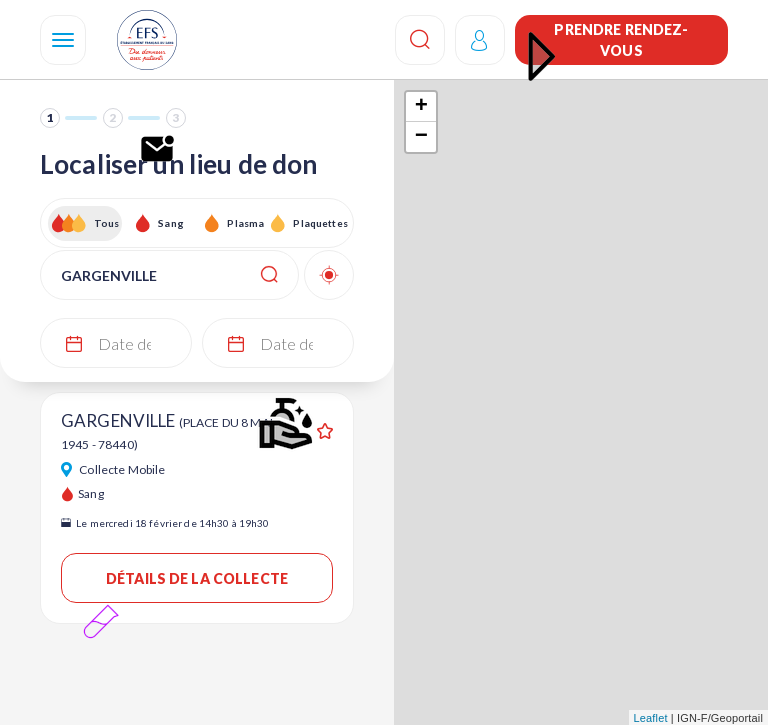 The width and height of the screenshot is (768, 725). What do you see at coordinates (539, 56) in the screenshot?
I see `navigate to the next item or screen` at bounding box center [539, 56].